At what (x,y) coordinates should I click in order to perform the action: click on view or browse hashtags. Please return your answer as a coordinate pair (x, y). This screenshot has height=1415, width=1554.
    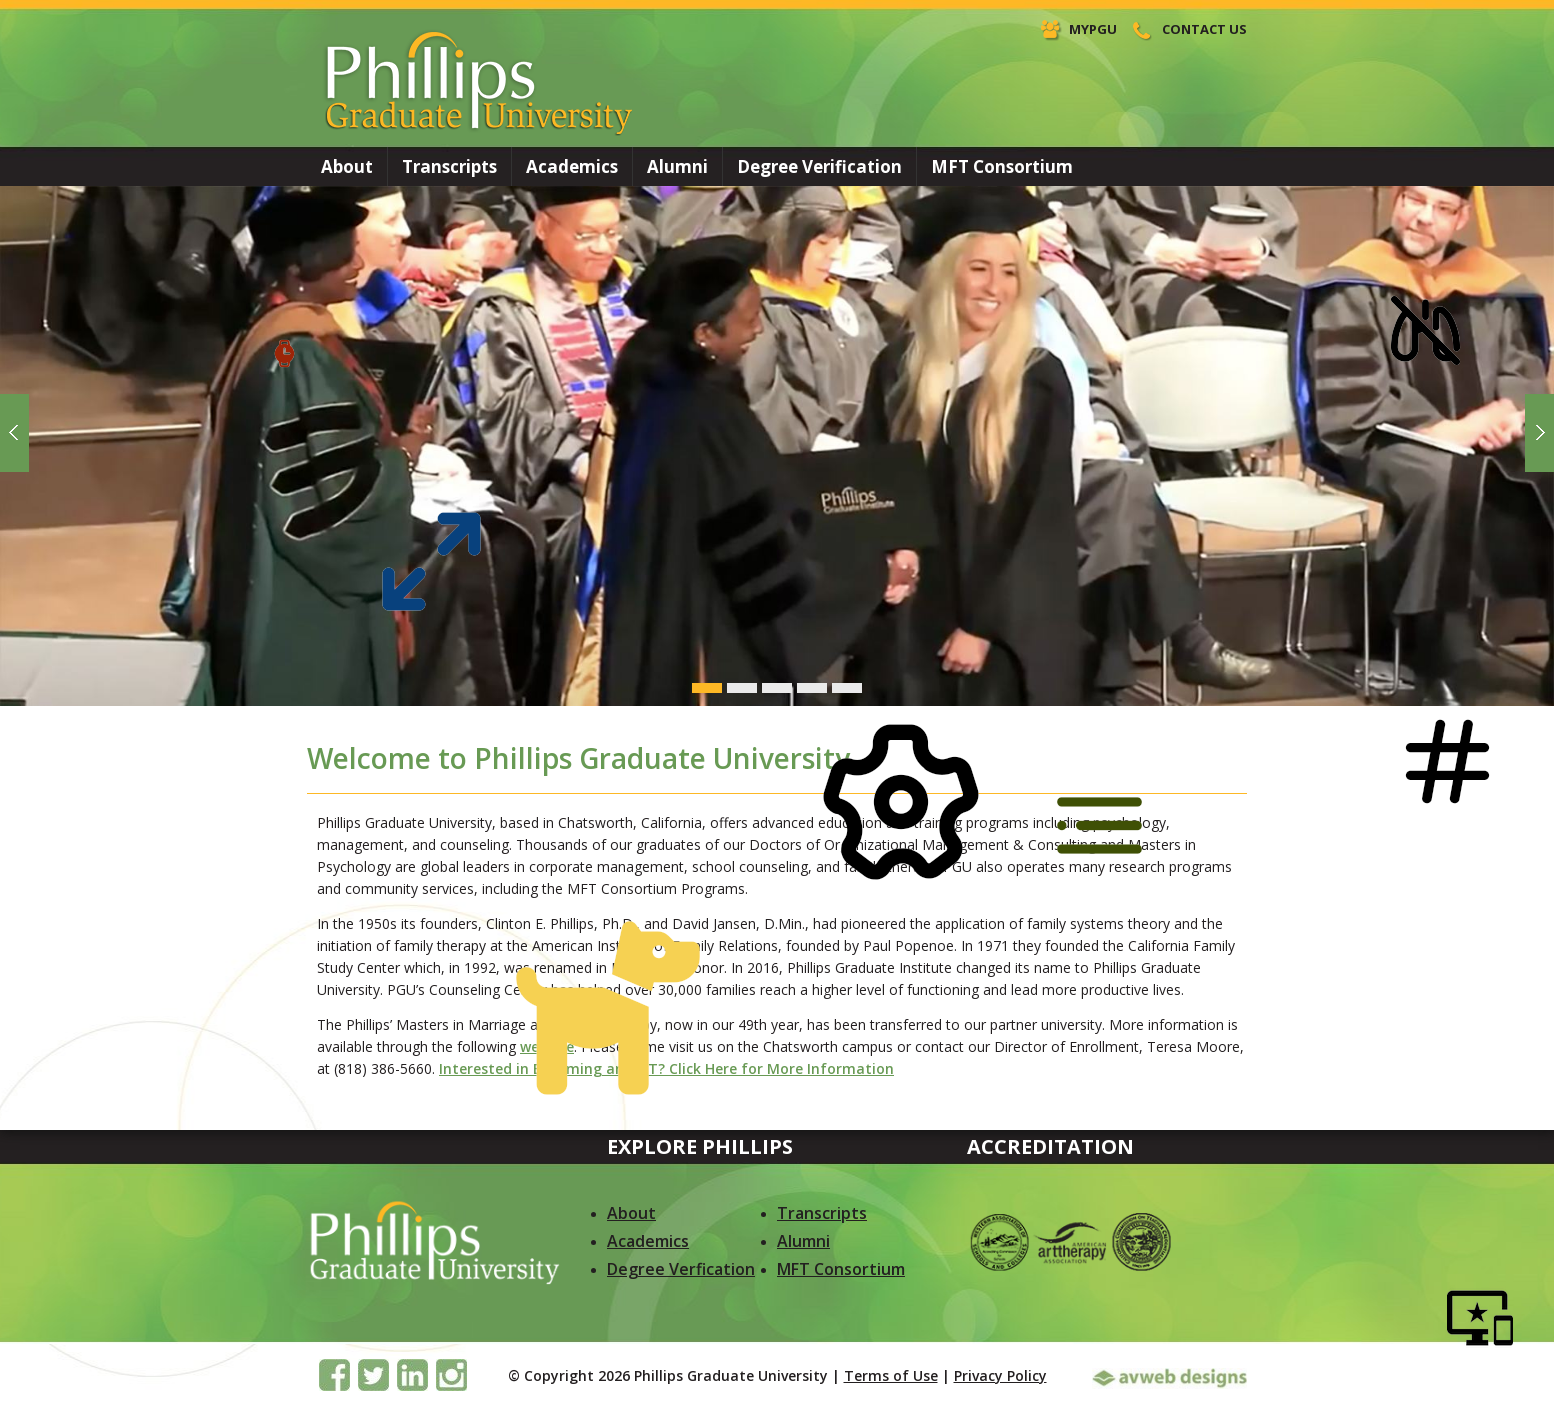
    Looking at the image, I should click on (1447, 761).